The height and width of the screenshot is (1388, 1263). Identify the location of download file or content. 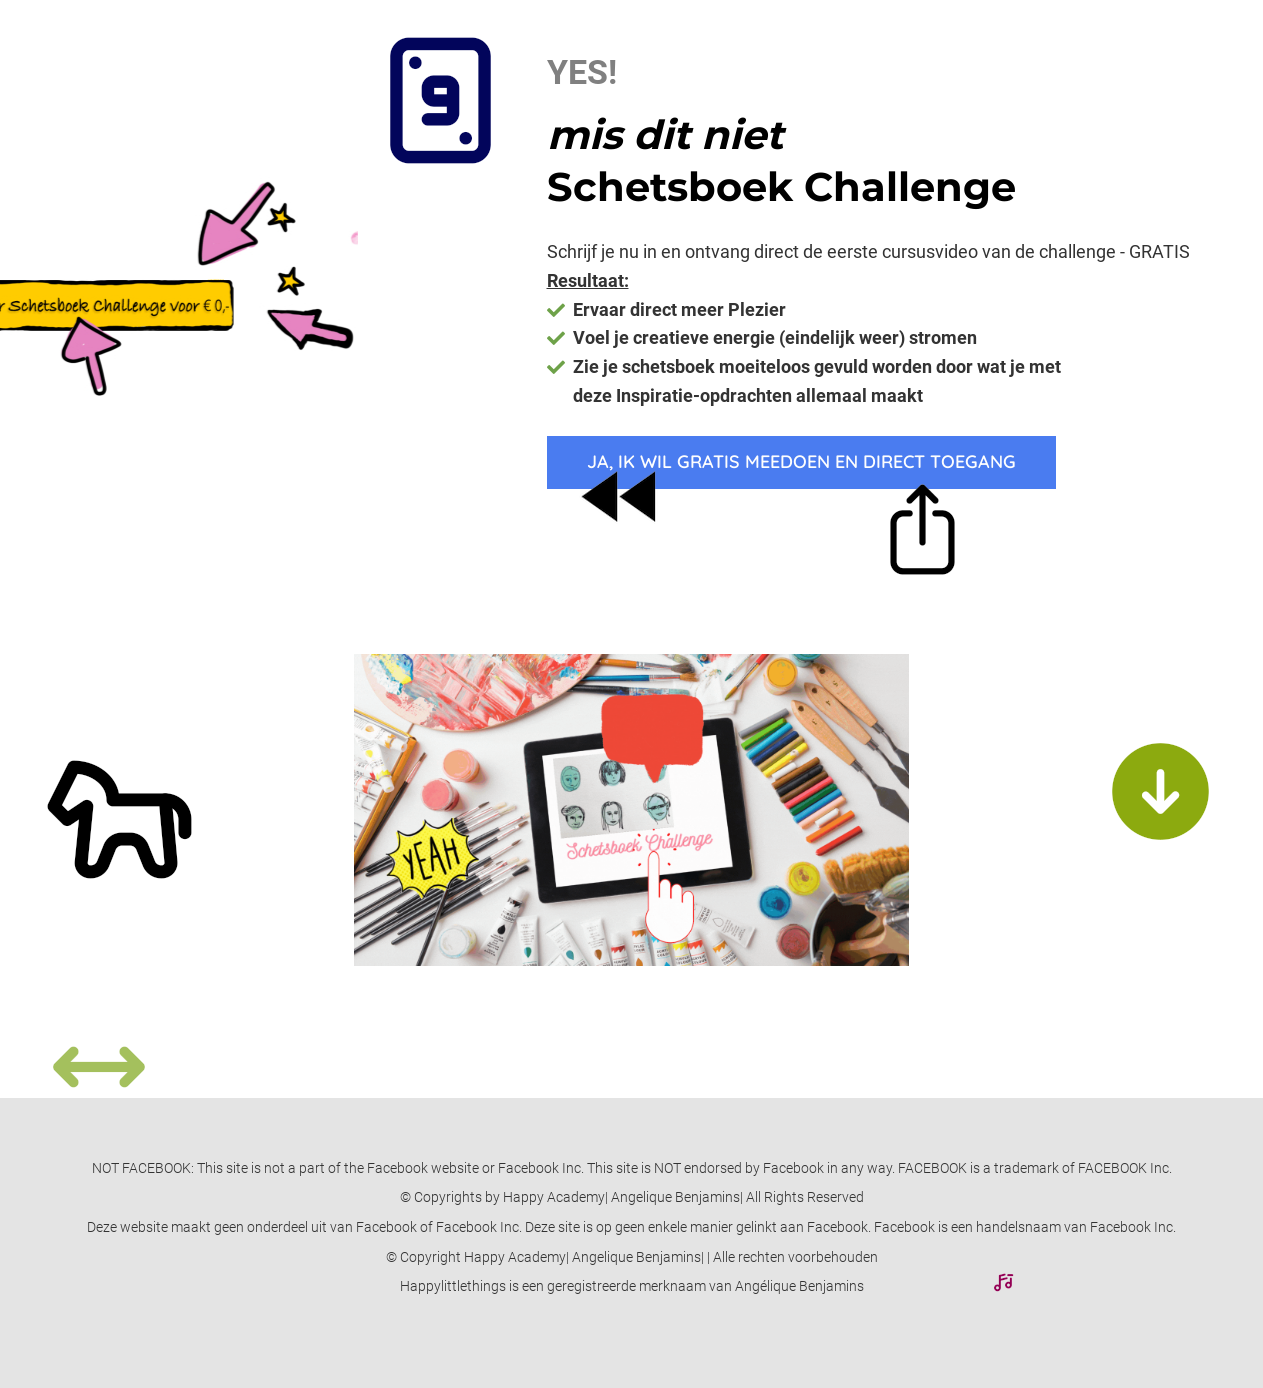
(1160, 791).